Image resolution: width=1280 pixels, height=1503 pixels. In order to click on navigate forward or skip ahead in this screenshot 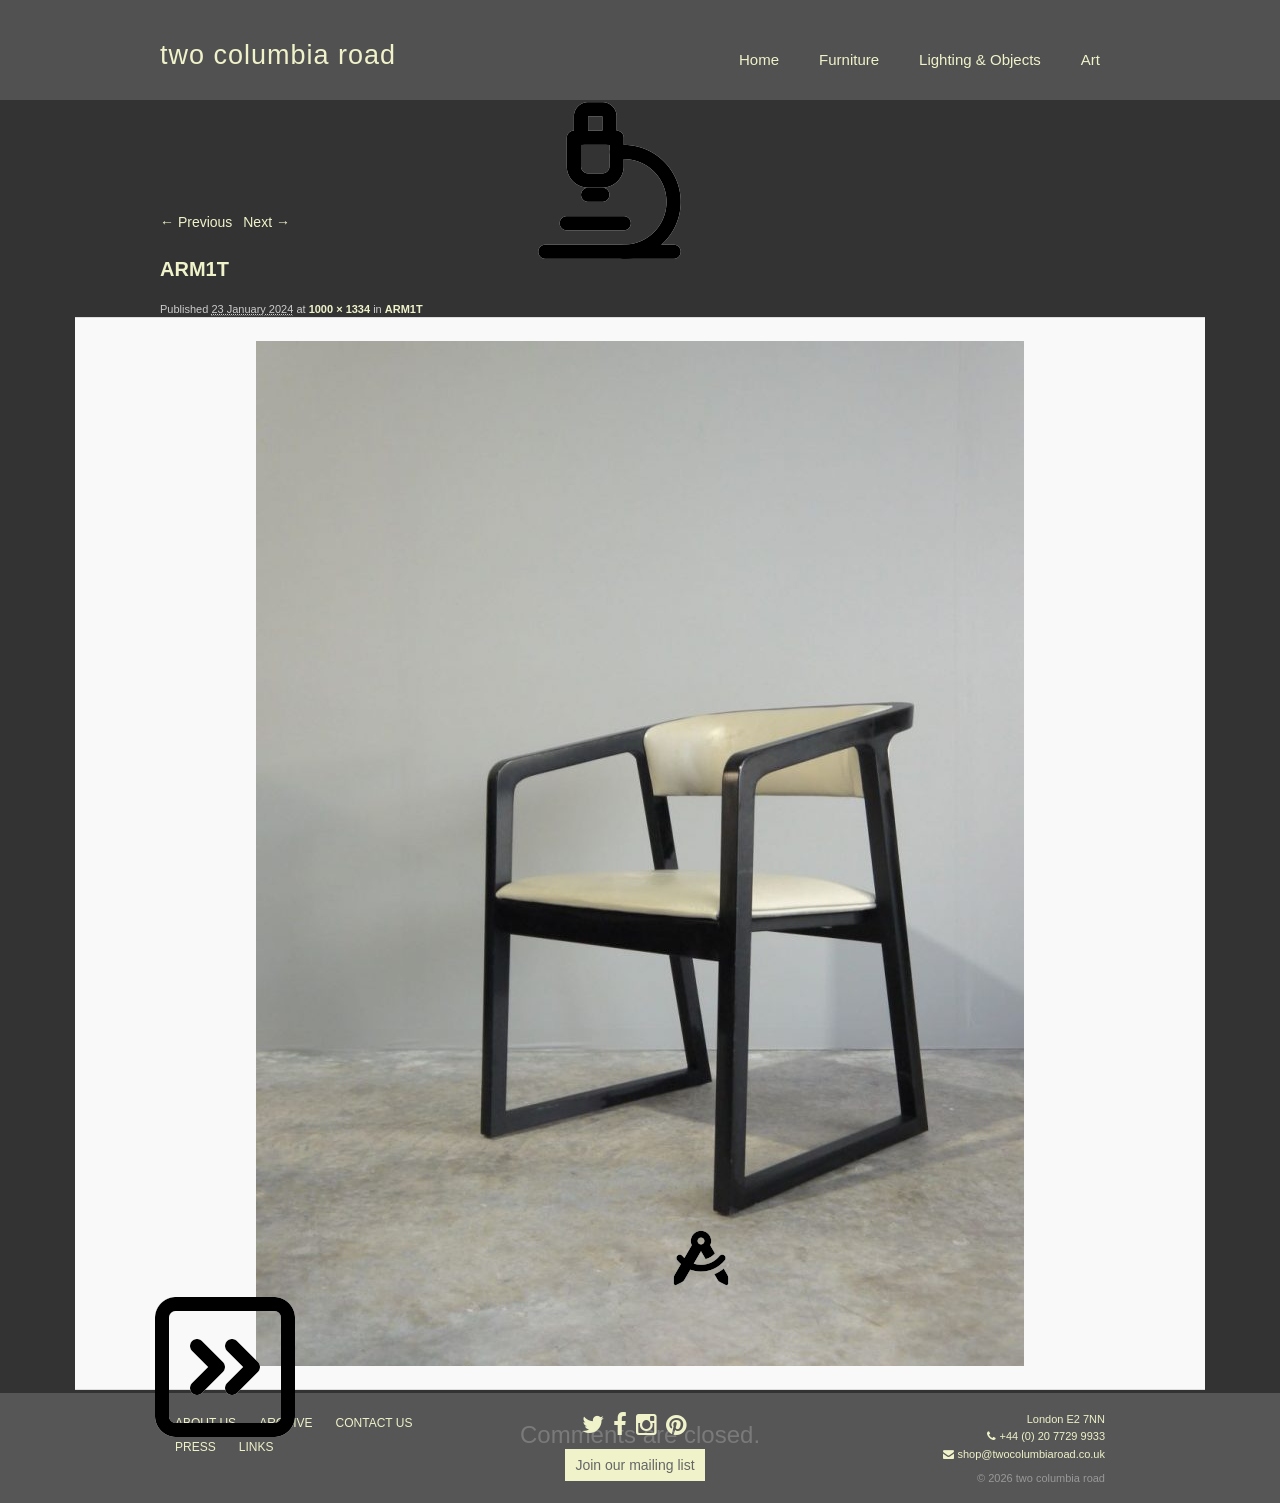, I will do `click(225, 1367)`.